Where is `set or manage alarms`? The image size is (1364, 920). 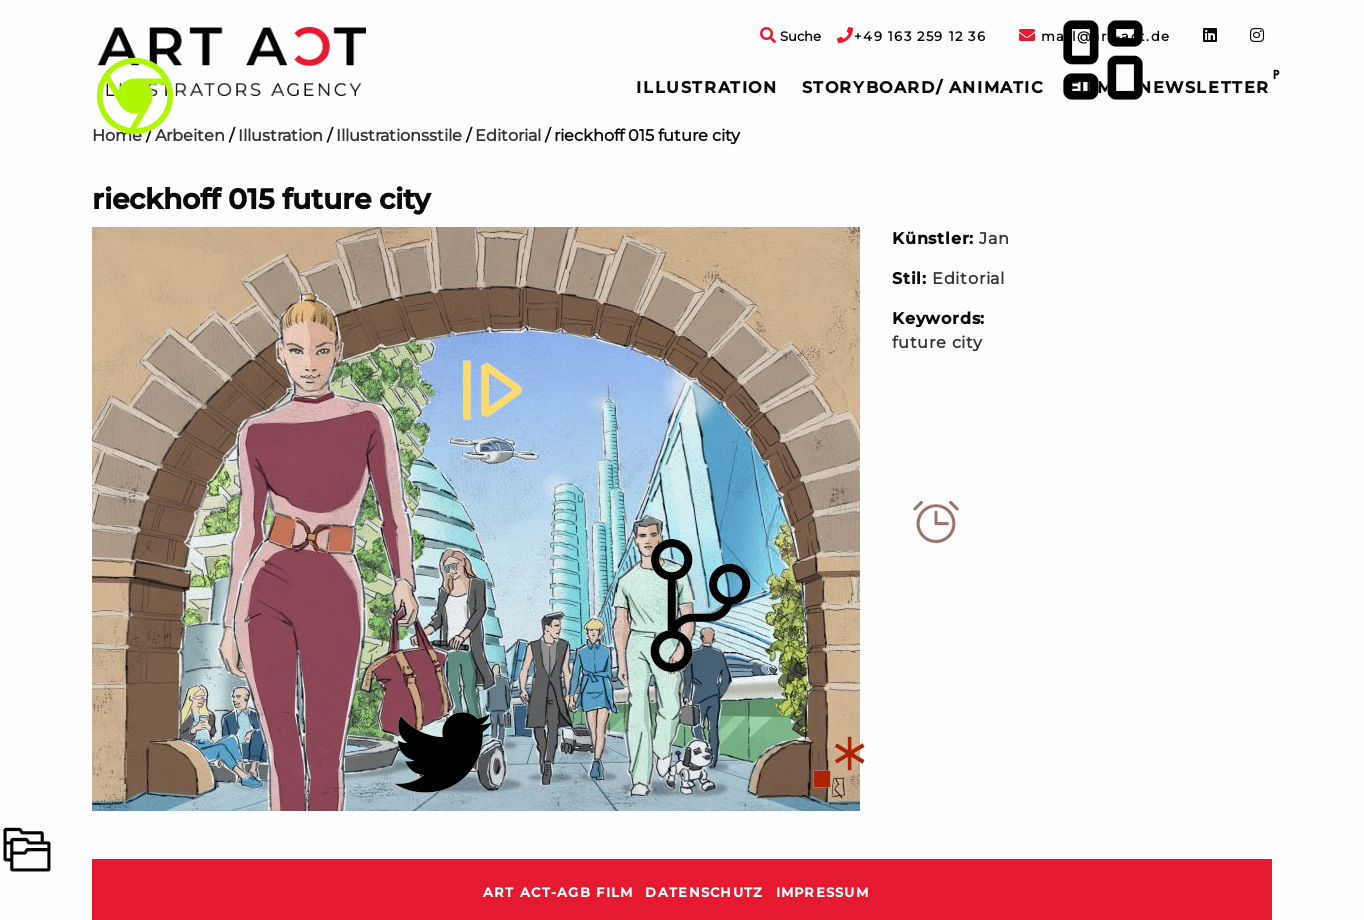
set or manage alarms is located at coordinates (936, 522).